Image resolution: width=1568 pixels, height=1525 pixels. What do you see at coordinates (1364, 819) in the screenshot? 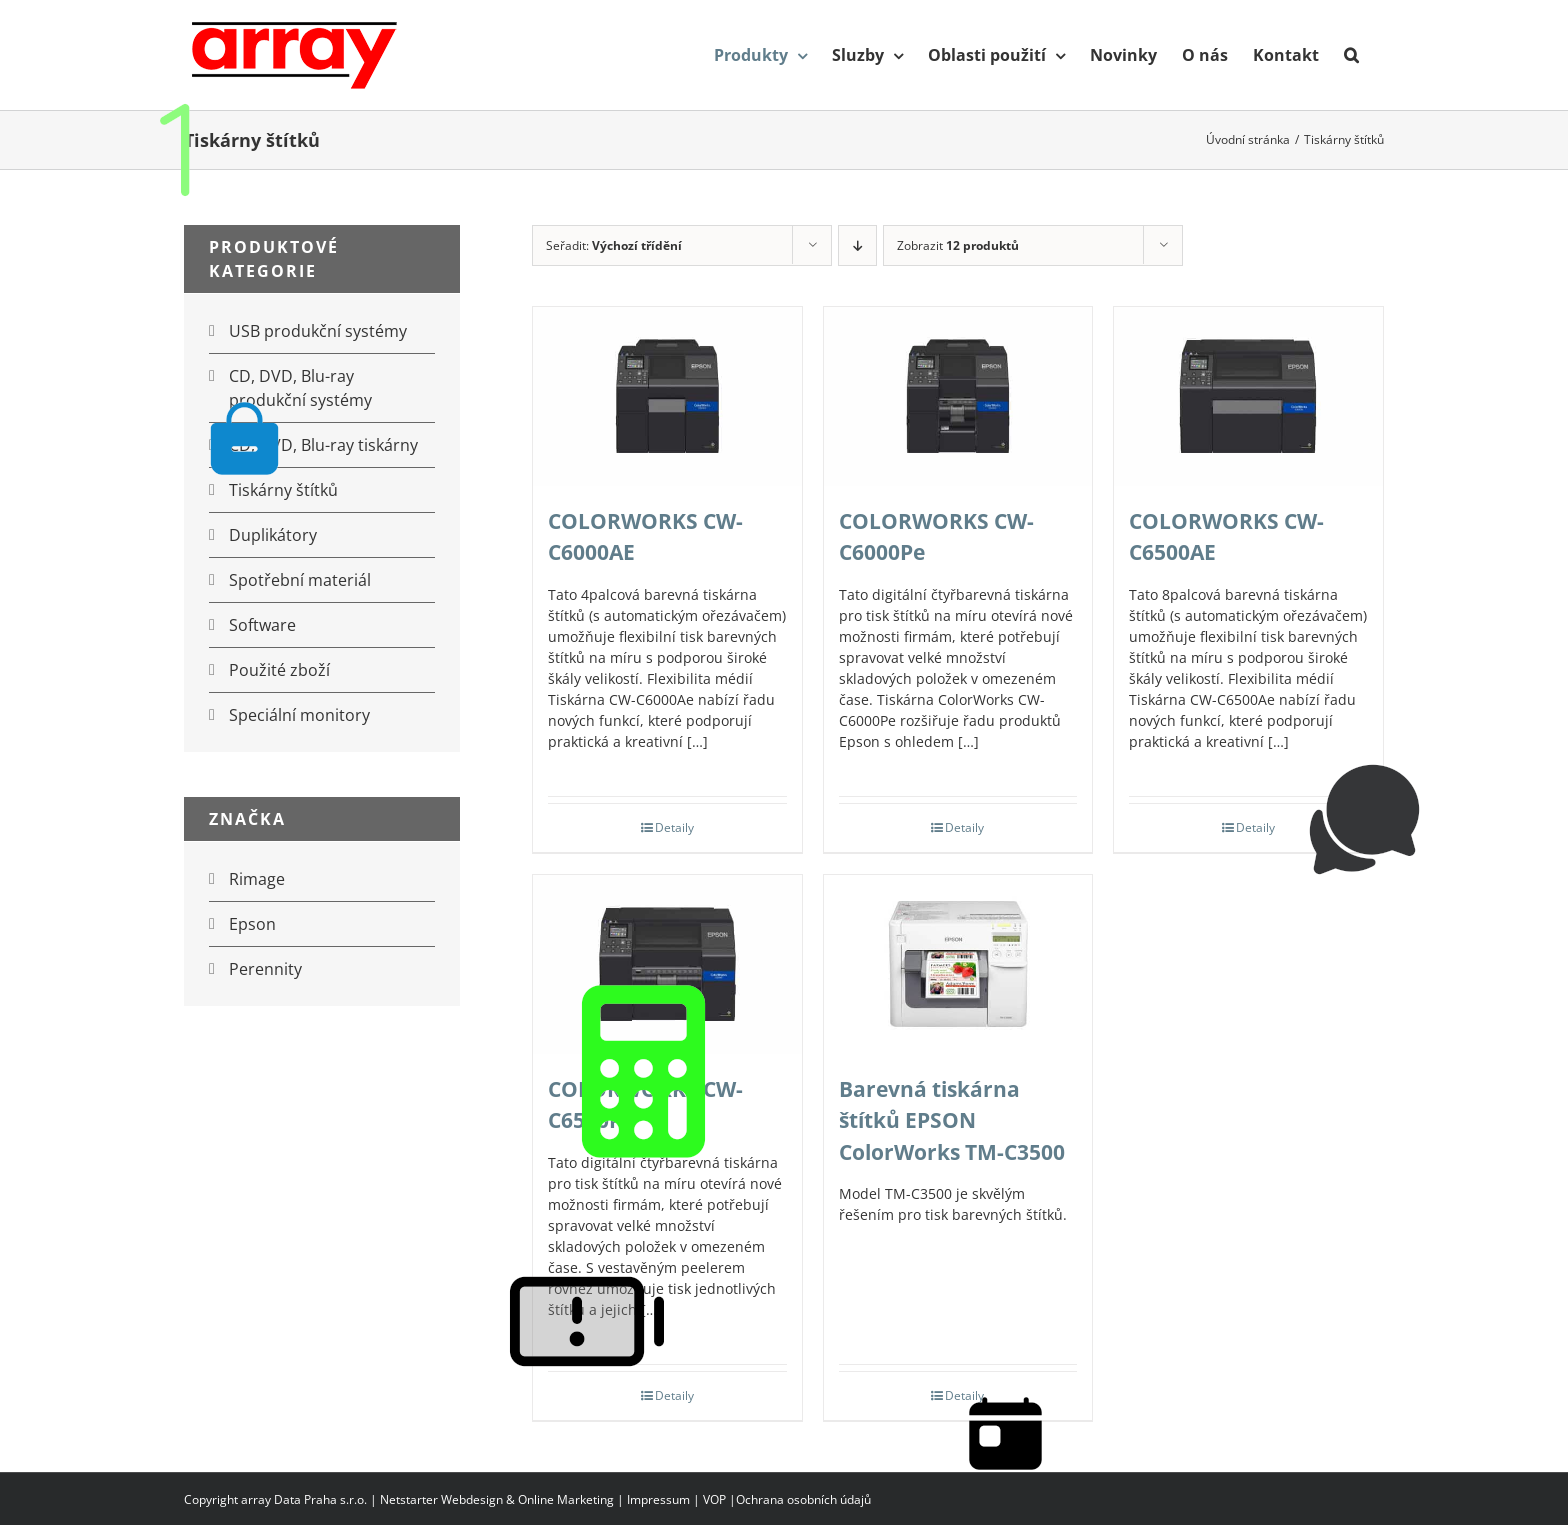
I see `open messaging or chat` at bounding box center [1364, 819].